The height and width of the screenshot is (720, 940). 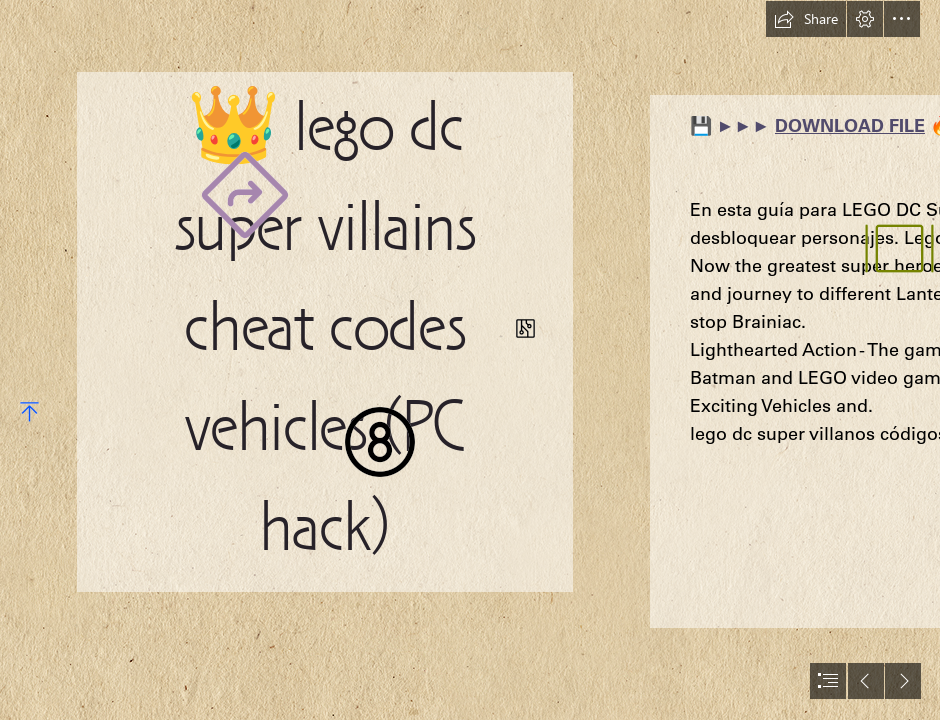 What do you see at coordinates (525, 328) in the screenshot?
I see `access hardware or circuit settings` at bounding box center [525, 328].